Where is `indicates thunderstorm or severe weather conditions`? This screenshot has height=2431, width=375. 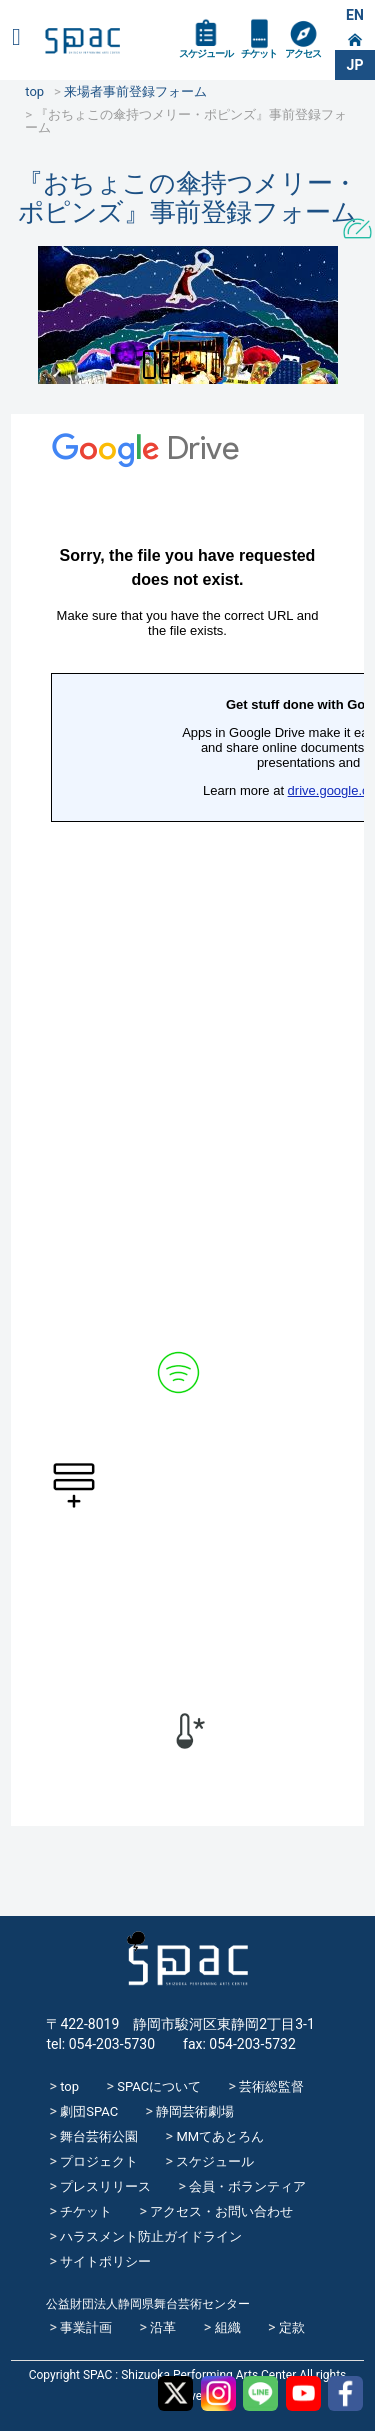 indicates thunderstorm or severe weather conditions is located at coordinates (136, 1941).